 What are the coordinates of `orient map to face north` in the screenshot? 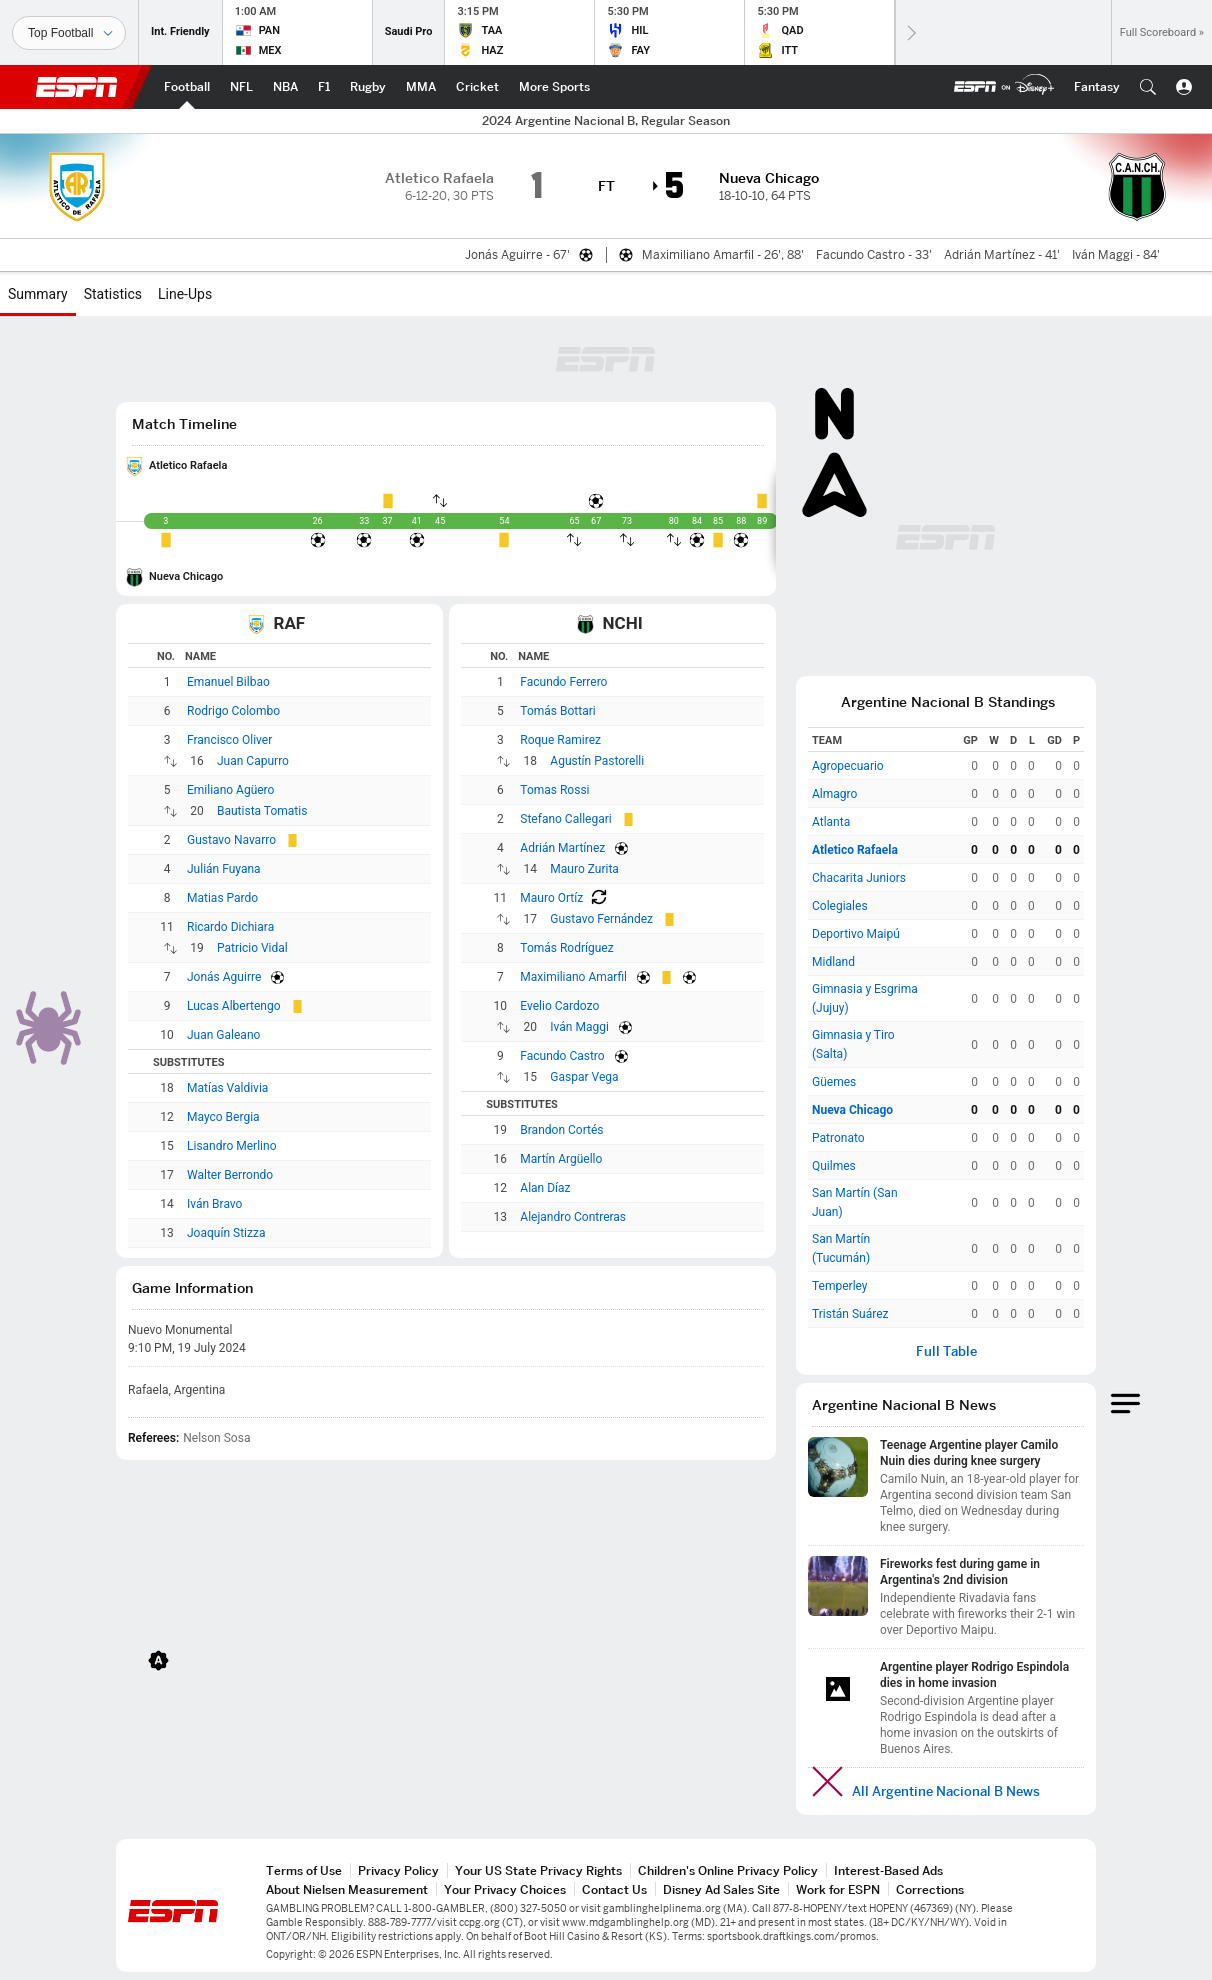 It's located at (834, 452).